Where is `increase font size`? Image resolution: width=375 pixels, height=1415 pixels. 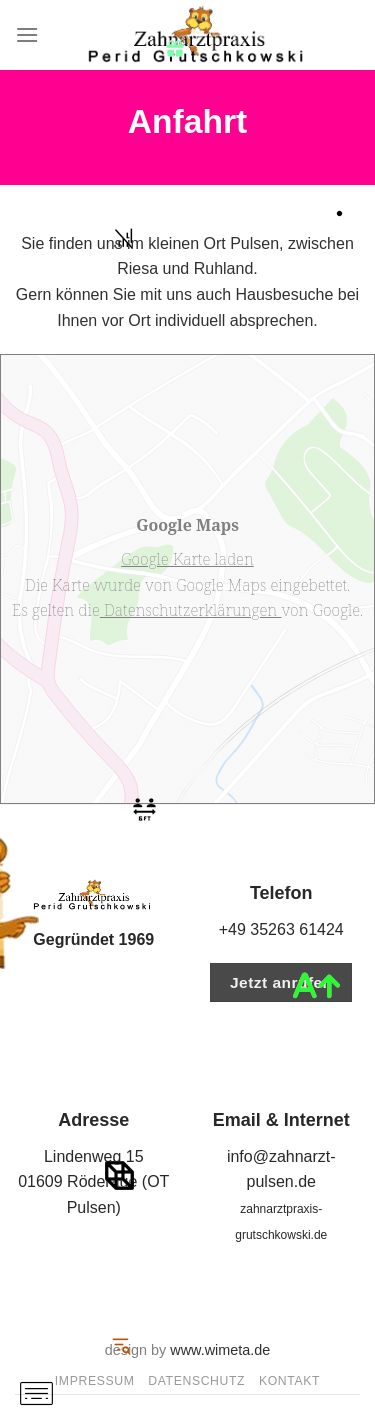 increase font size is located at coordinates (316, 987).